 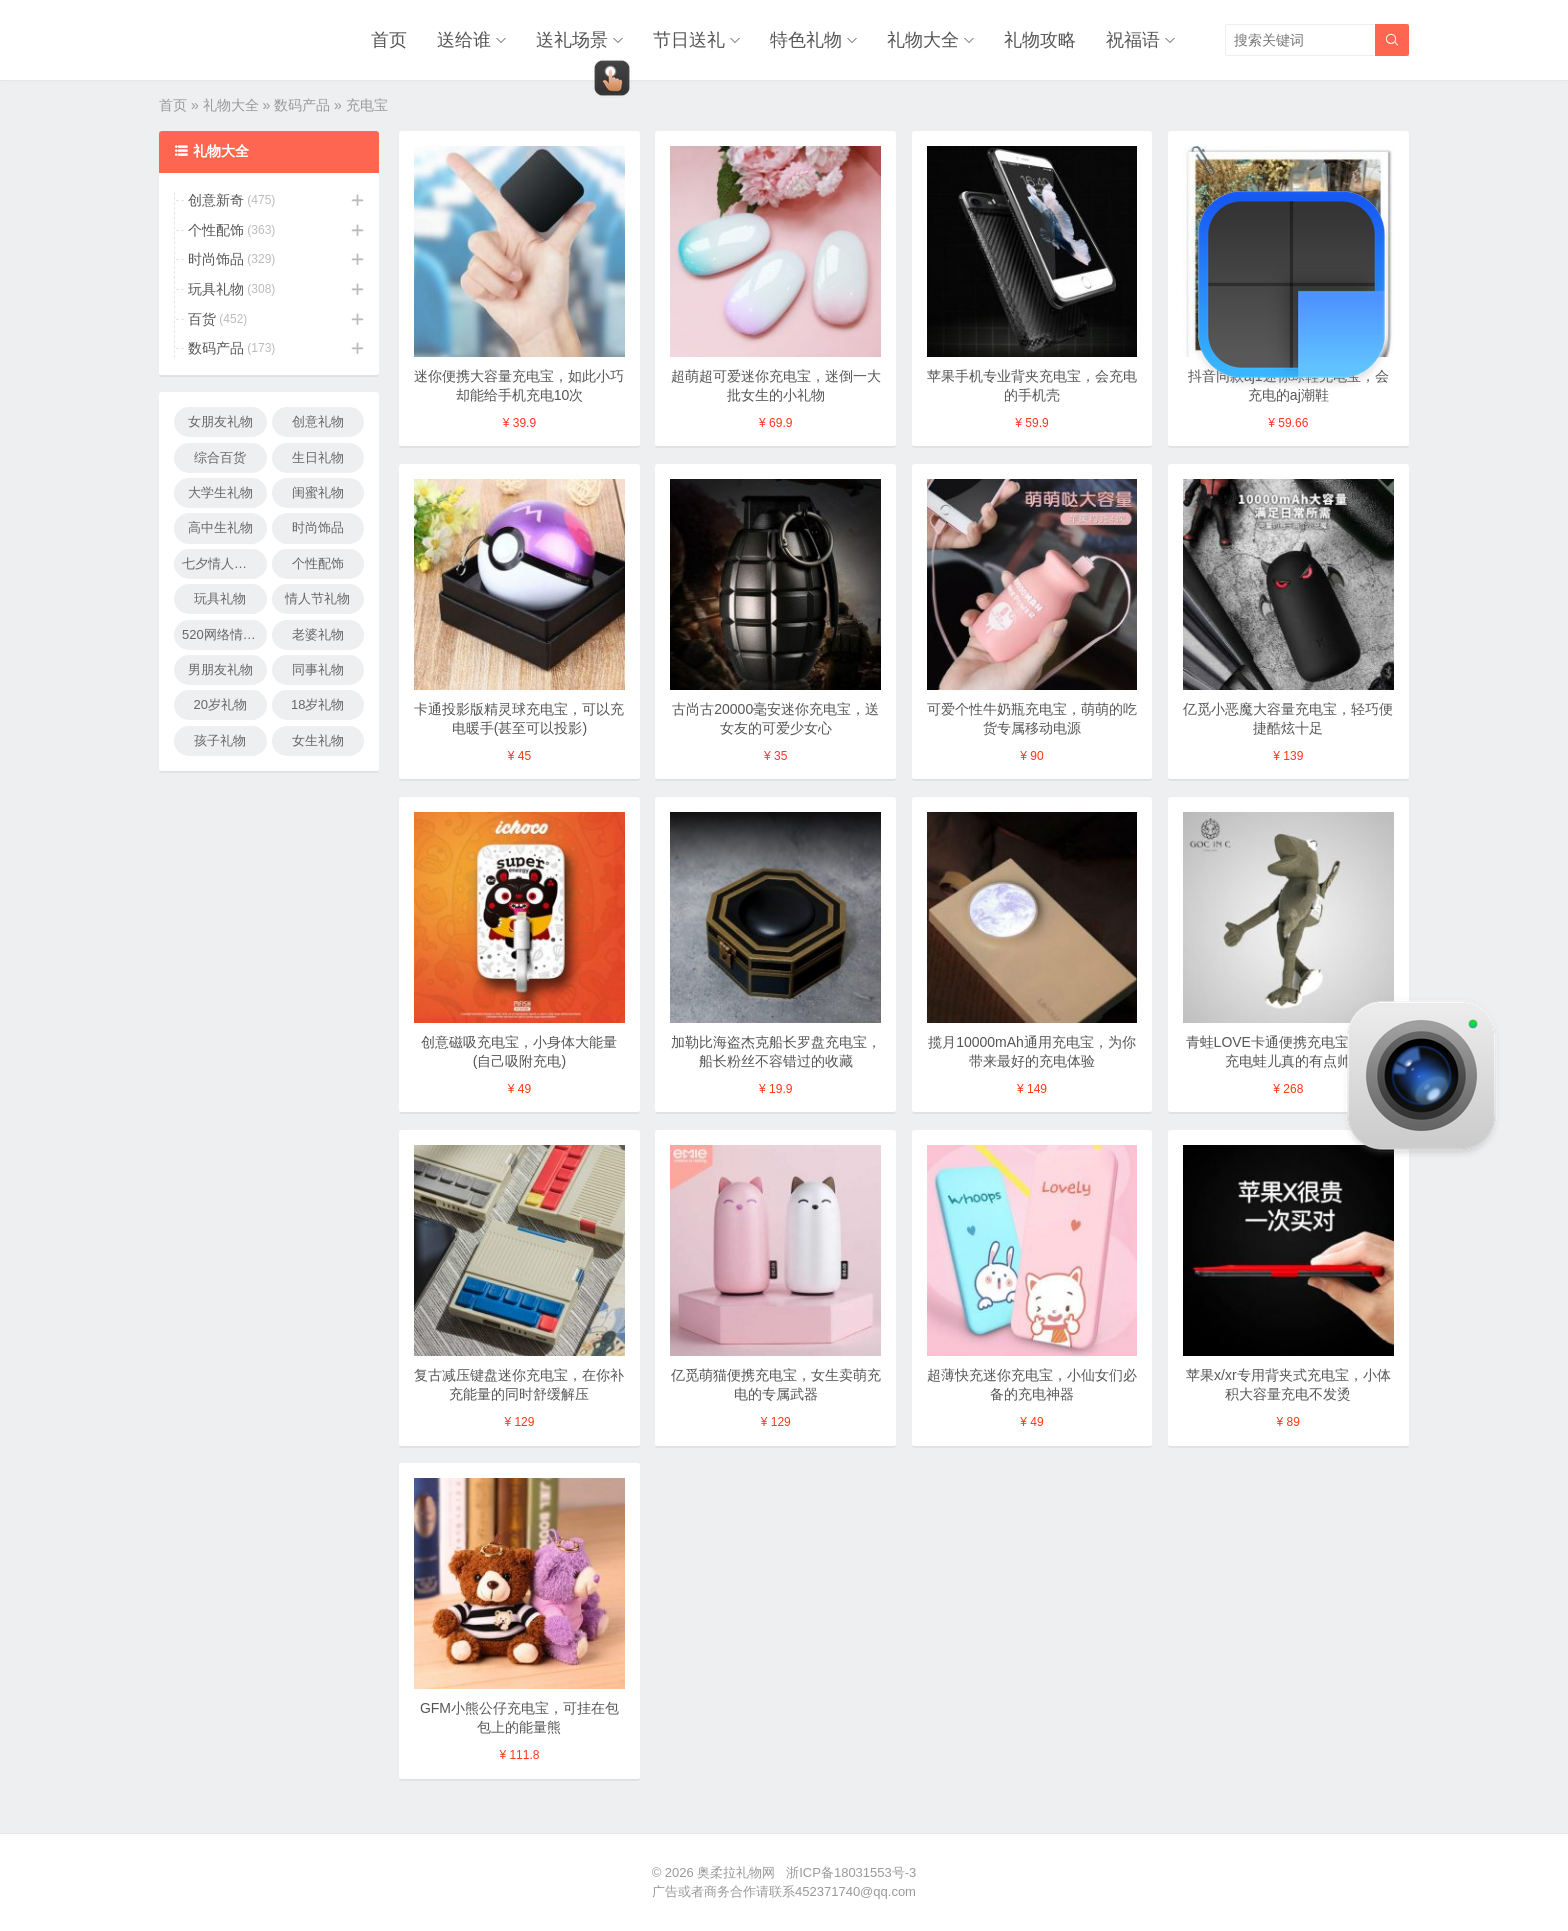 What do you see at coordinates (1421, 1075) in the screenshot?
I see `access webcam settings` at bounding box center [1421, 1075].